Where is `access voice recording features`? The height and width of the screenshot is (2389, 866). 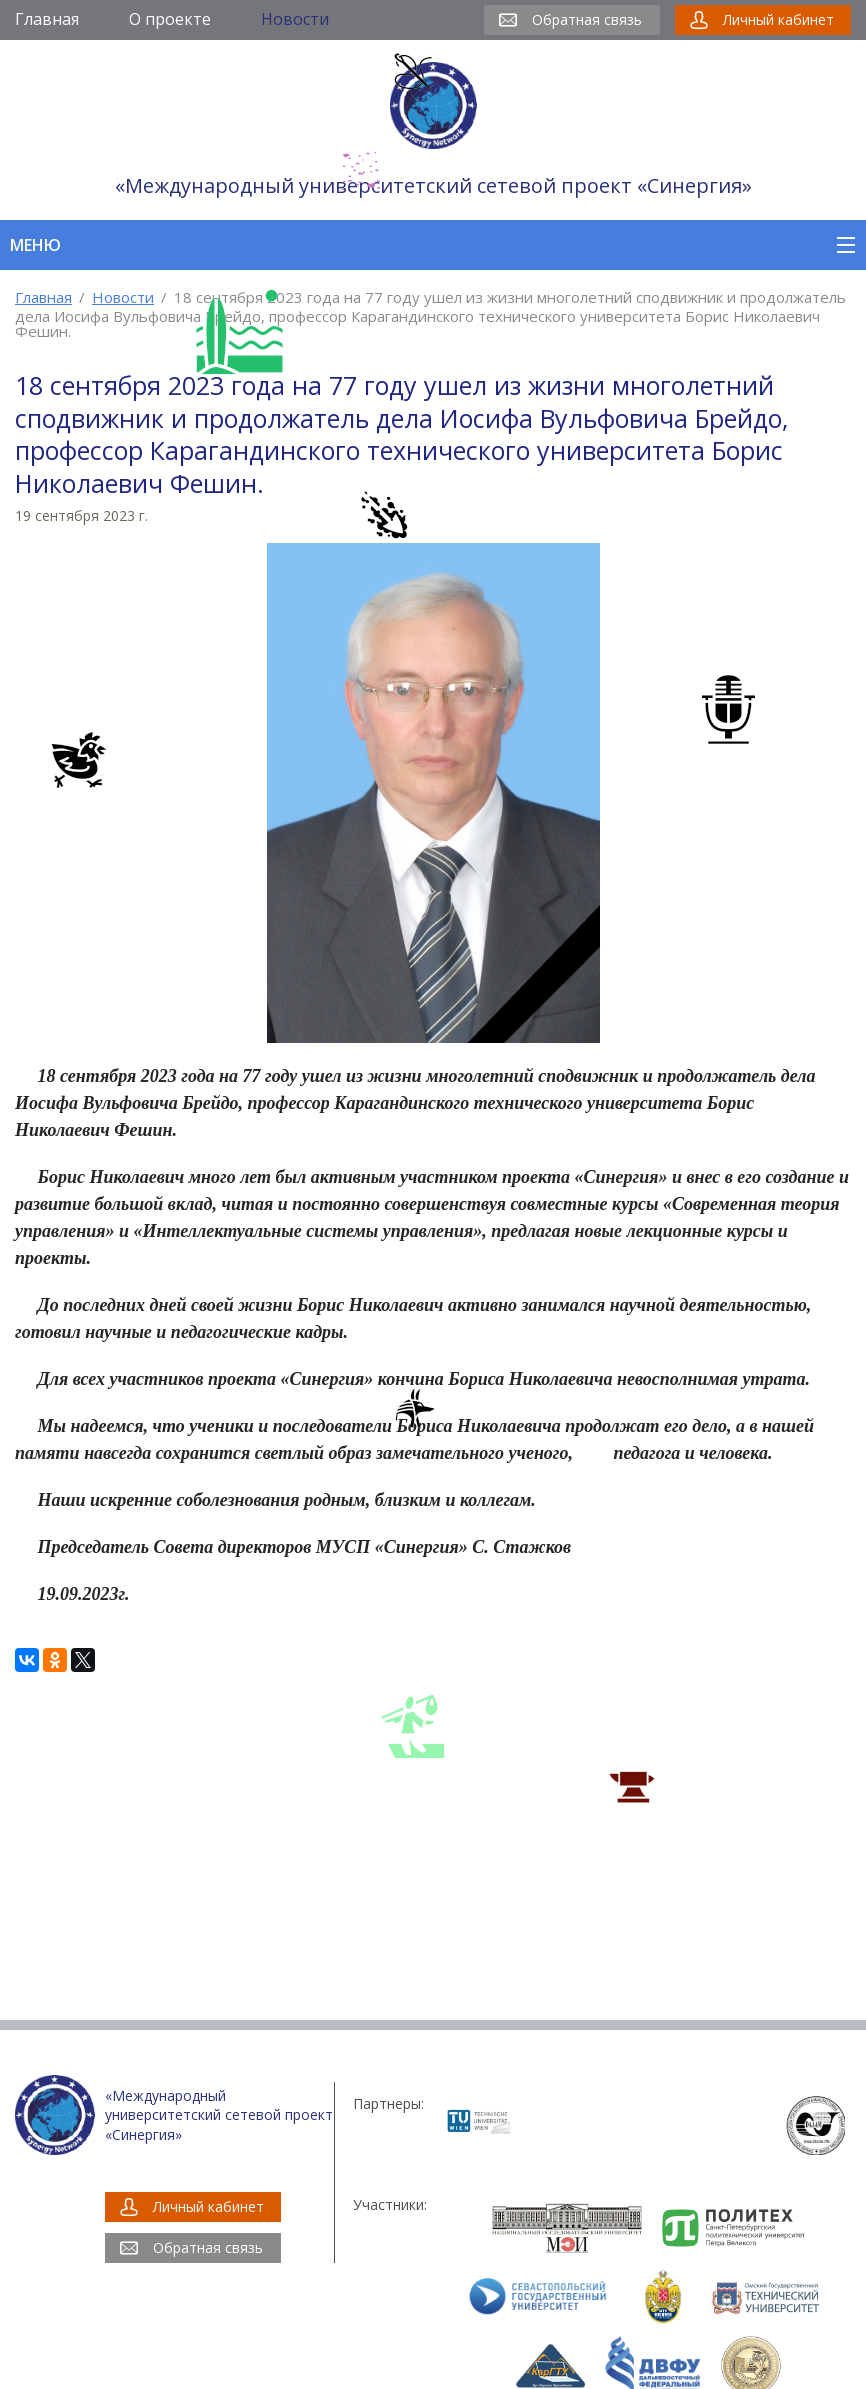
access voice recording features is located at coordinates (728, 709).